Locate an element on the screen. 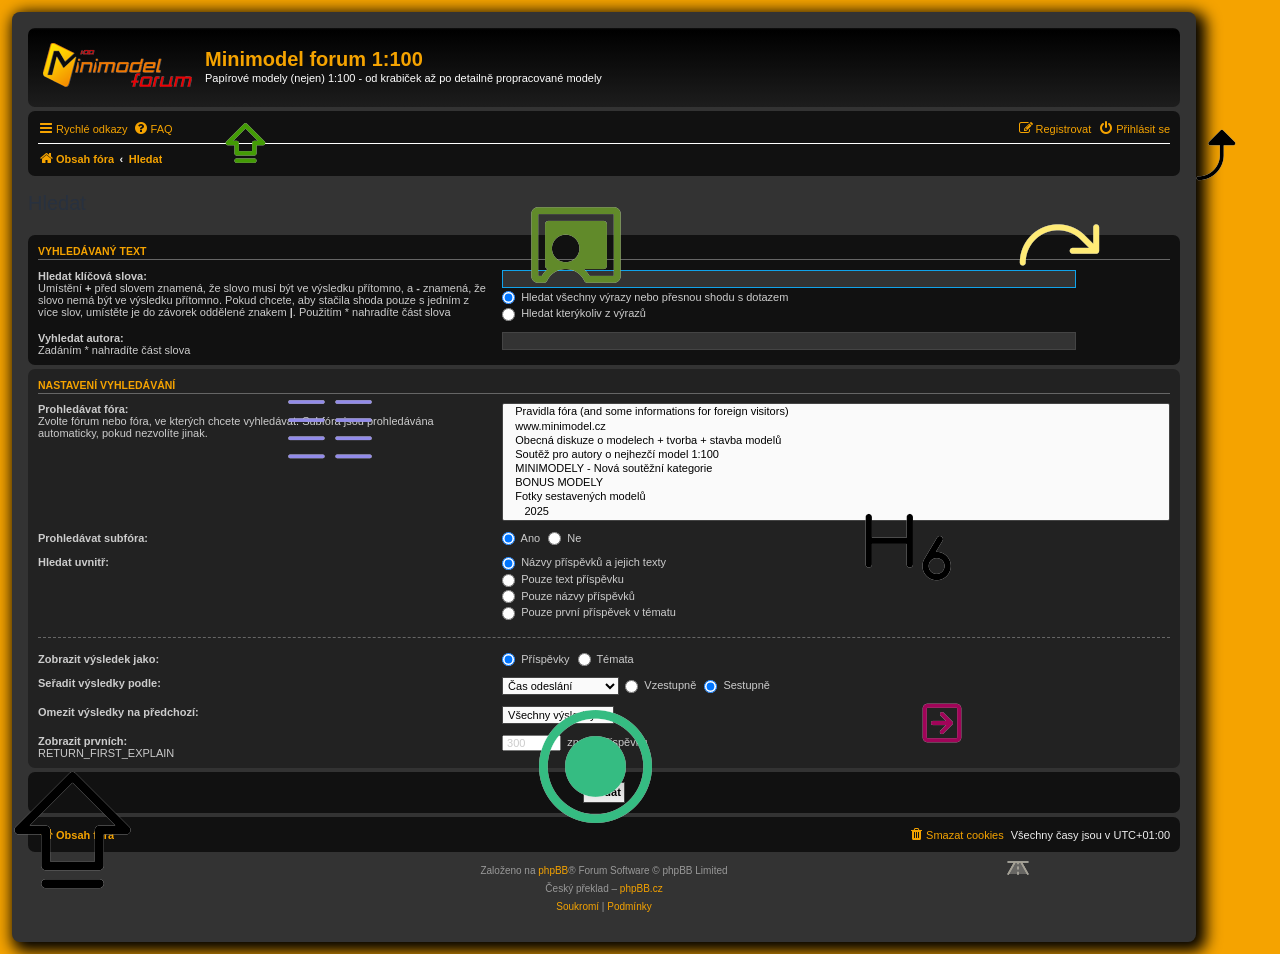 This screenshot has width=1280, height=954. format text as heading level 6 is located at coordinates (903, 545).